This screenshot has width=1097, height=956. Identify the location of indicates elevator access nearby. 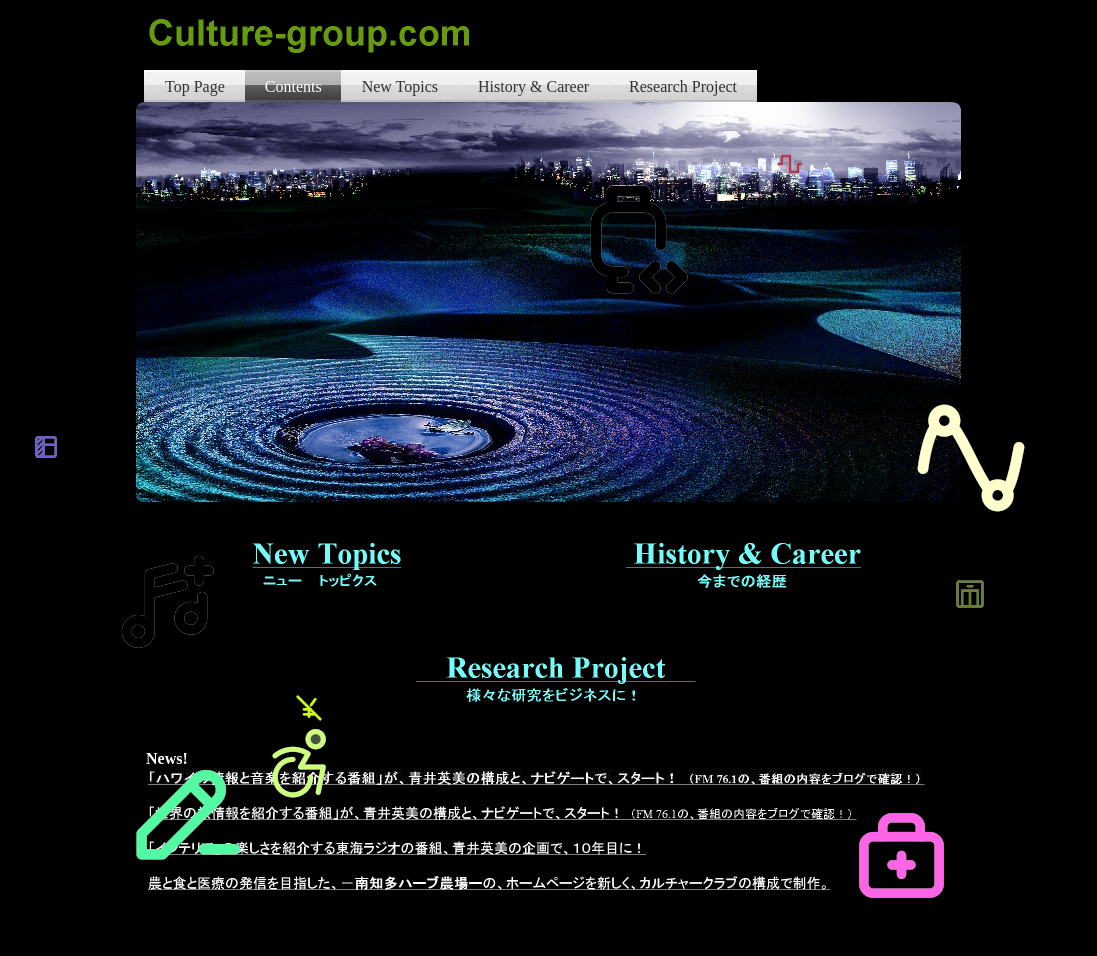
(970, 594).